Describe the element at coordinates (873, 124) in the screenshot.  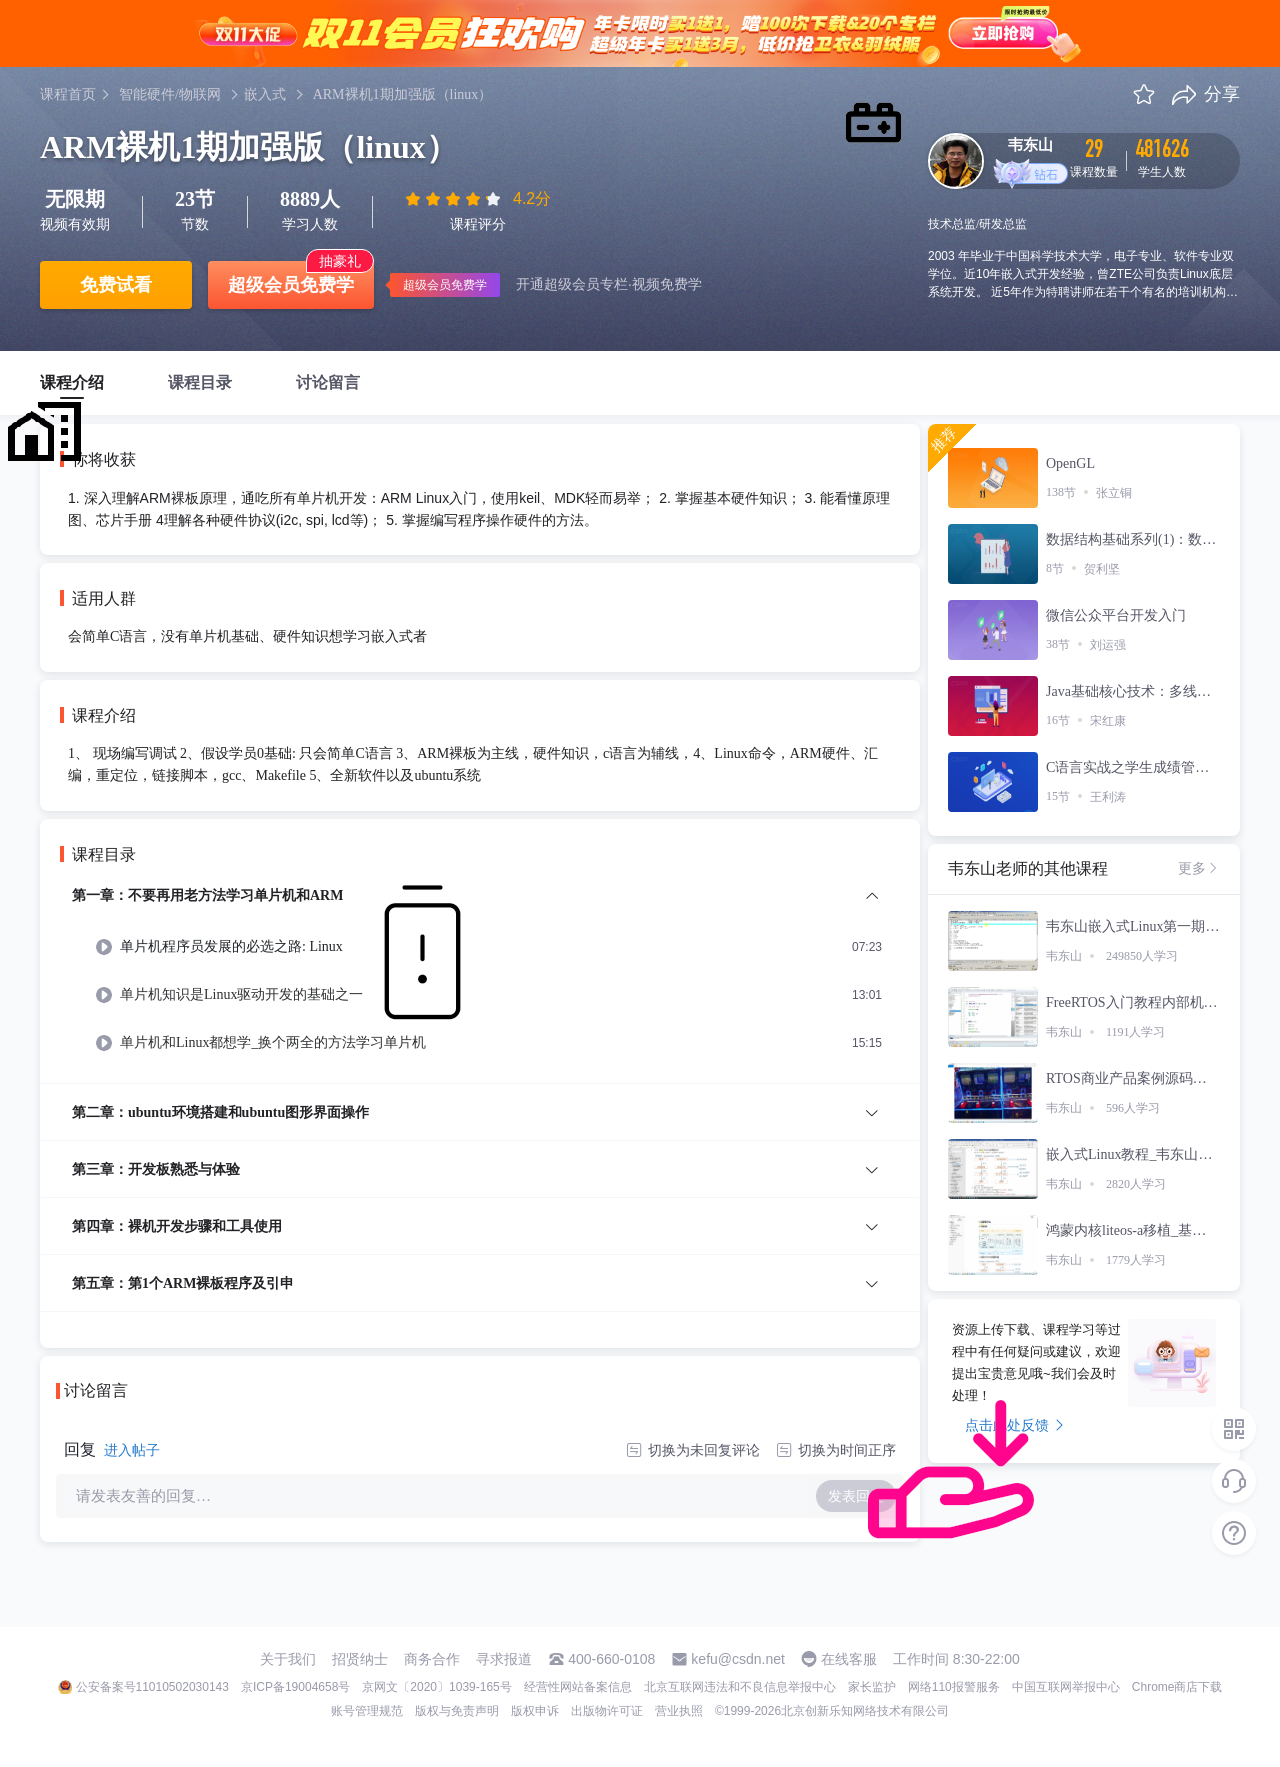
I see `check vehicle battery status` at that location.